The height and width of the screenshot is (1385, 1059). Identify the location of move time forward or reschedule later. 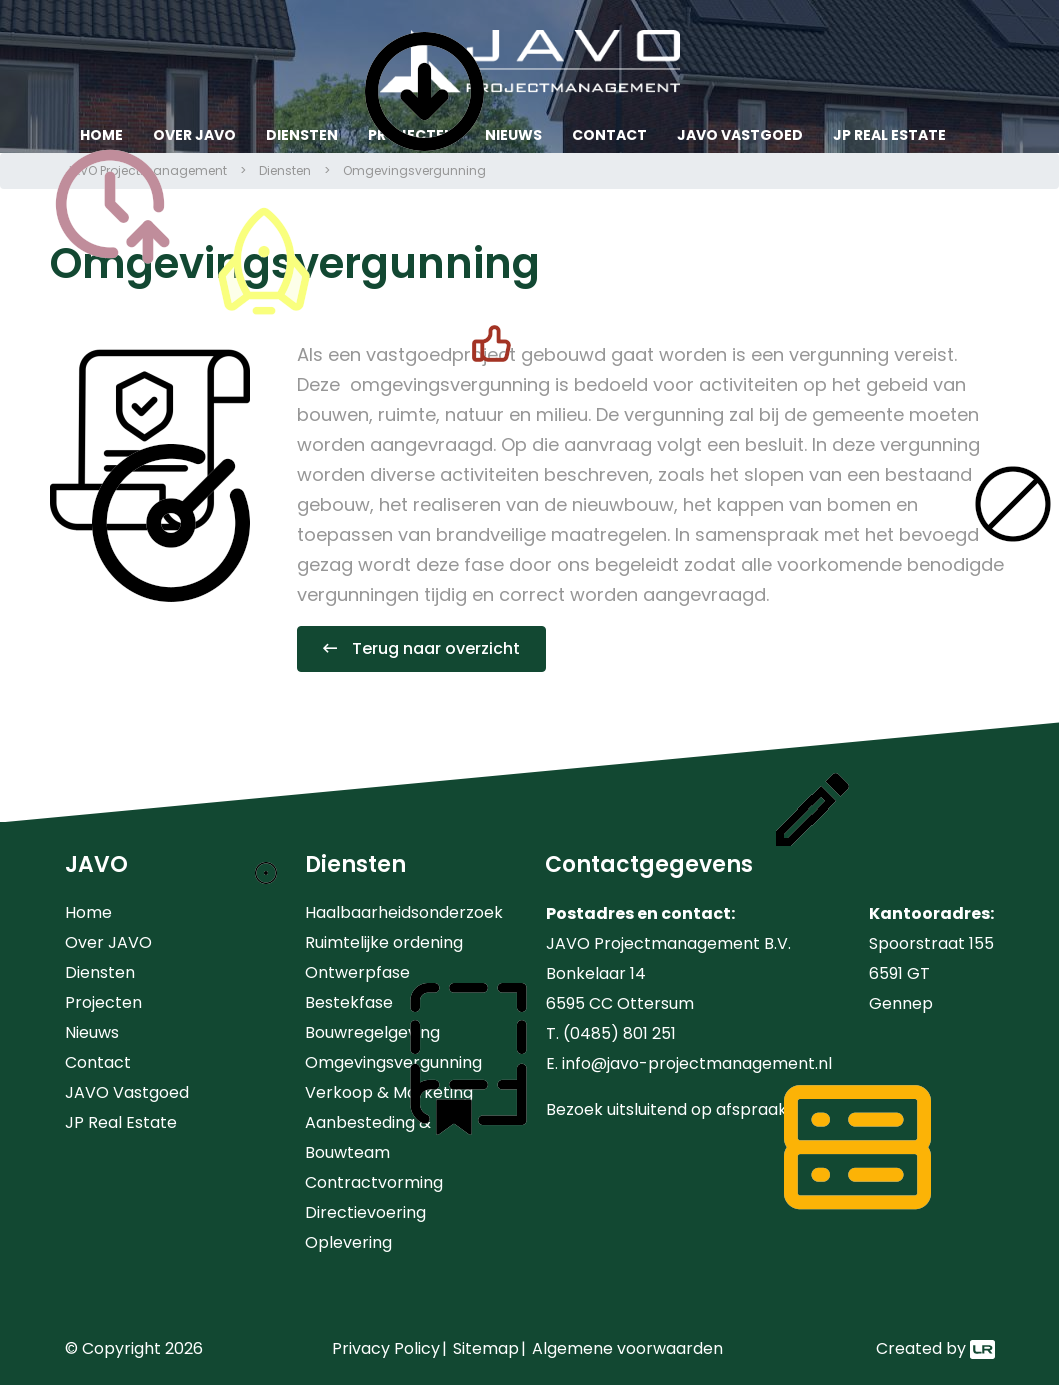
(110, 204).